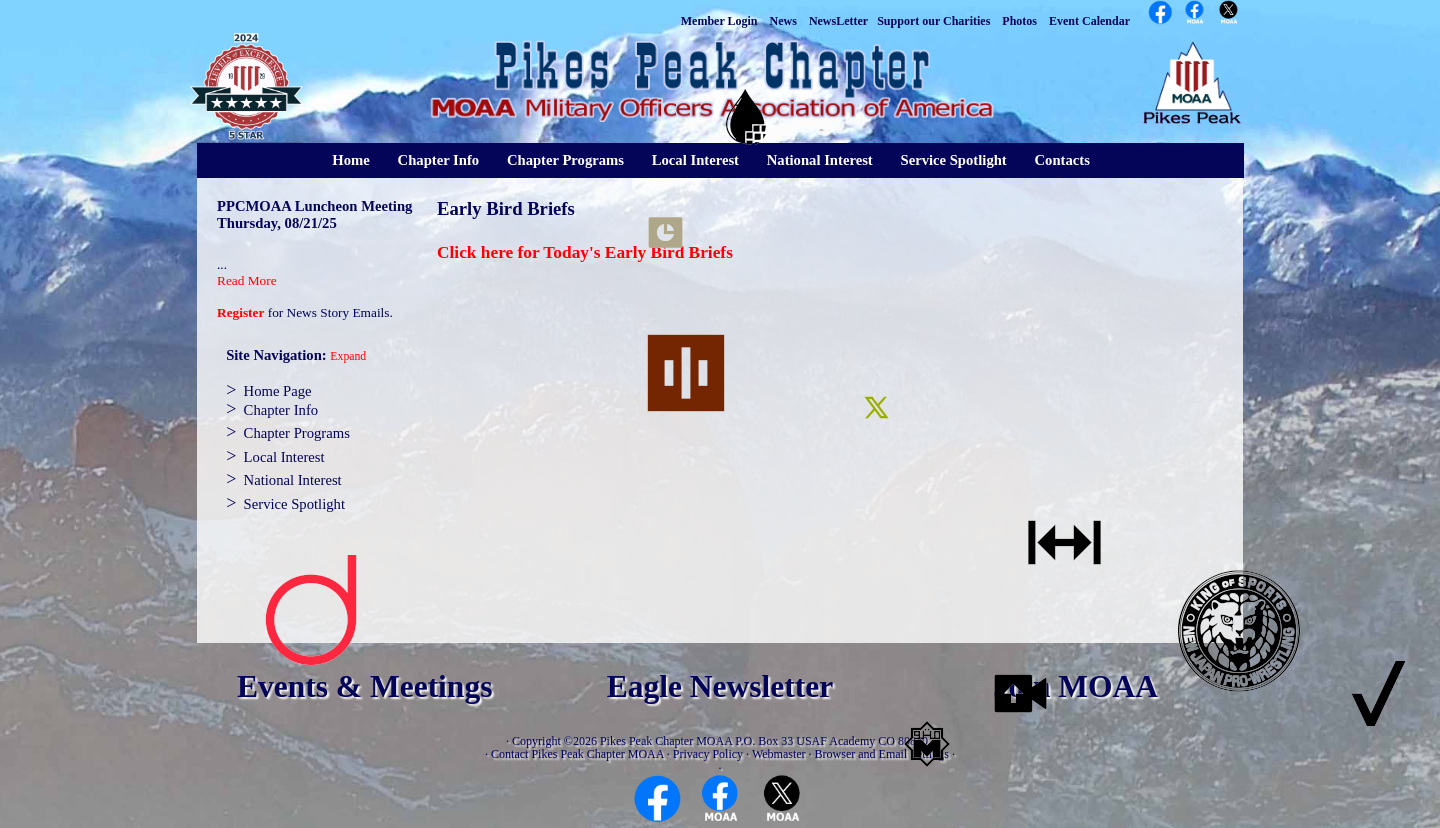 The image size is (1440, 828). Describe the element at coordinates (1064, 542) in the screenshot. I see `expand content to full width` at that location.